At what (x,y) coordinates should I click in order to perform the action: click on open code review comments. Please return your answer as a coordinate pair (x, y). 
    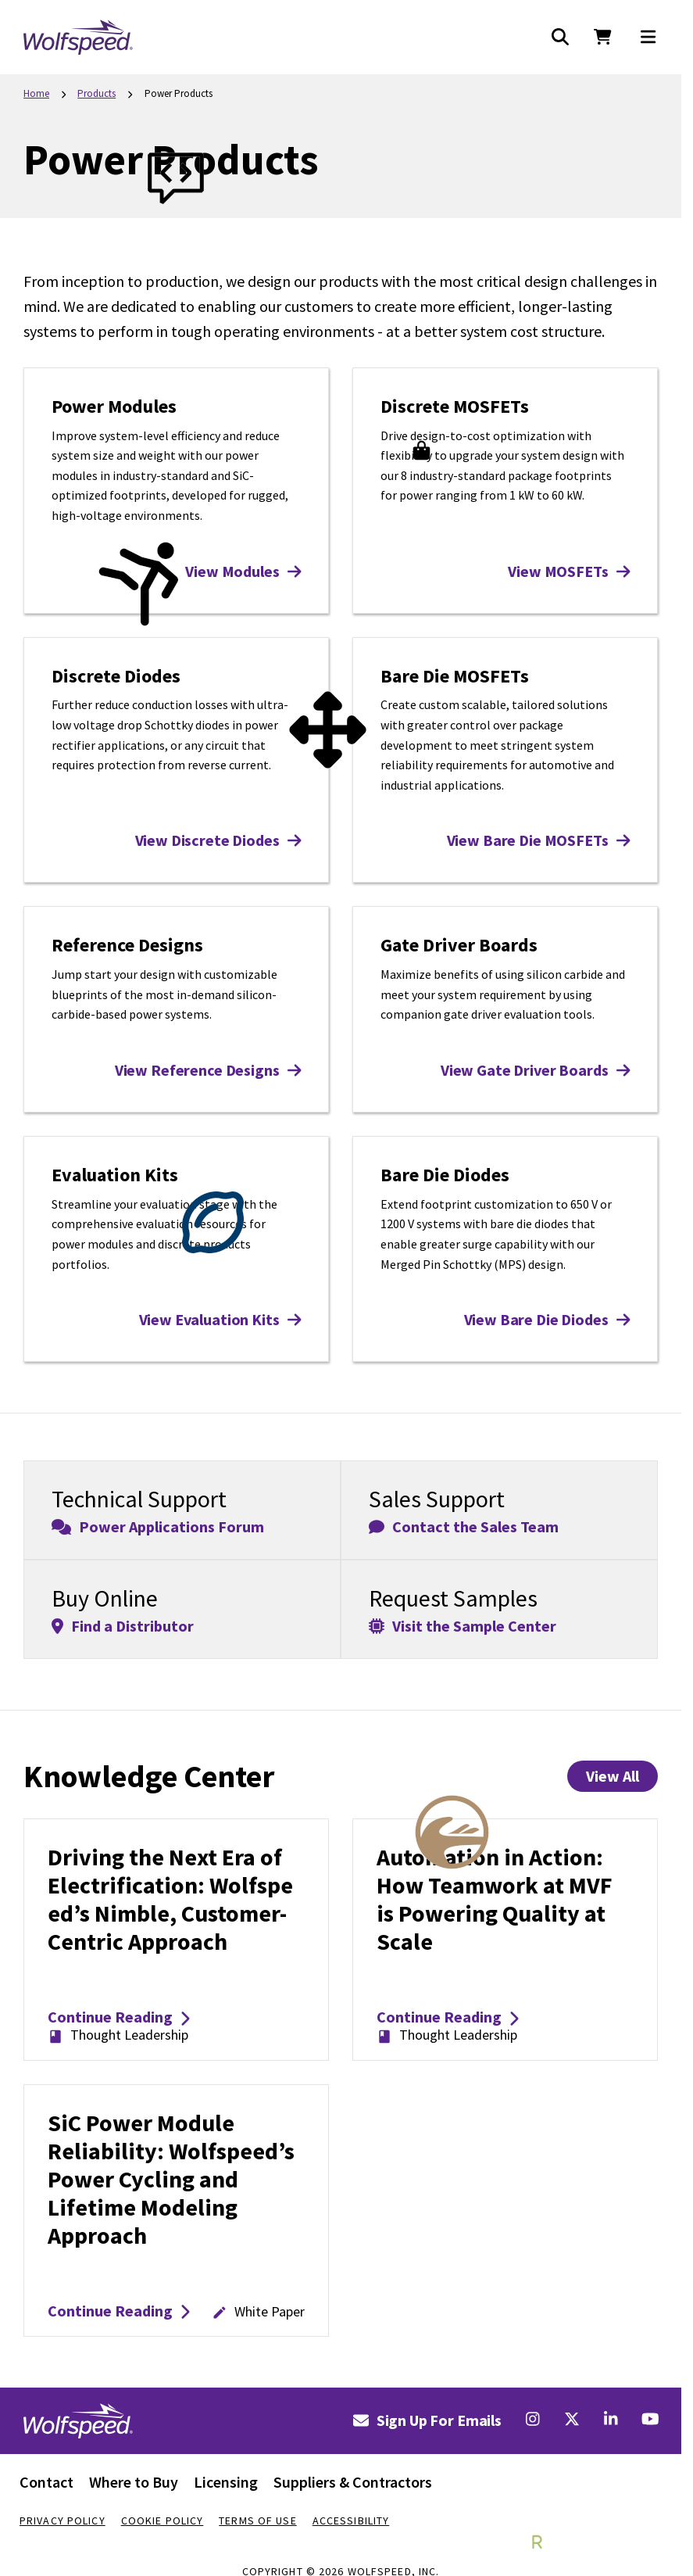
    Looking at the image, I should click on (176, 177).